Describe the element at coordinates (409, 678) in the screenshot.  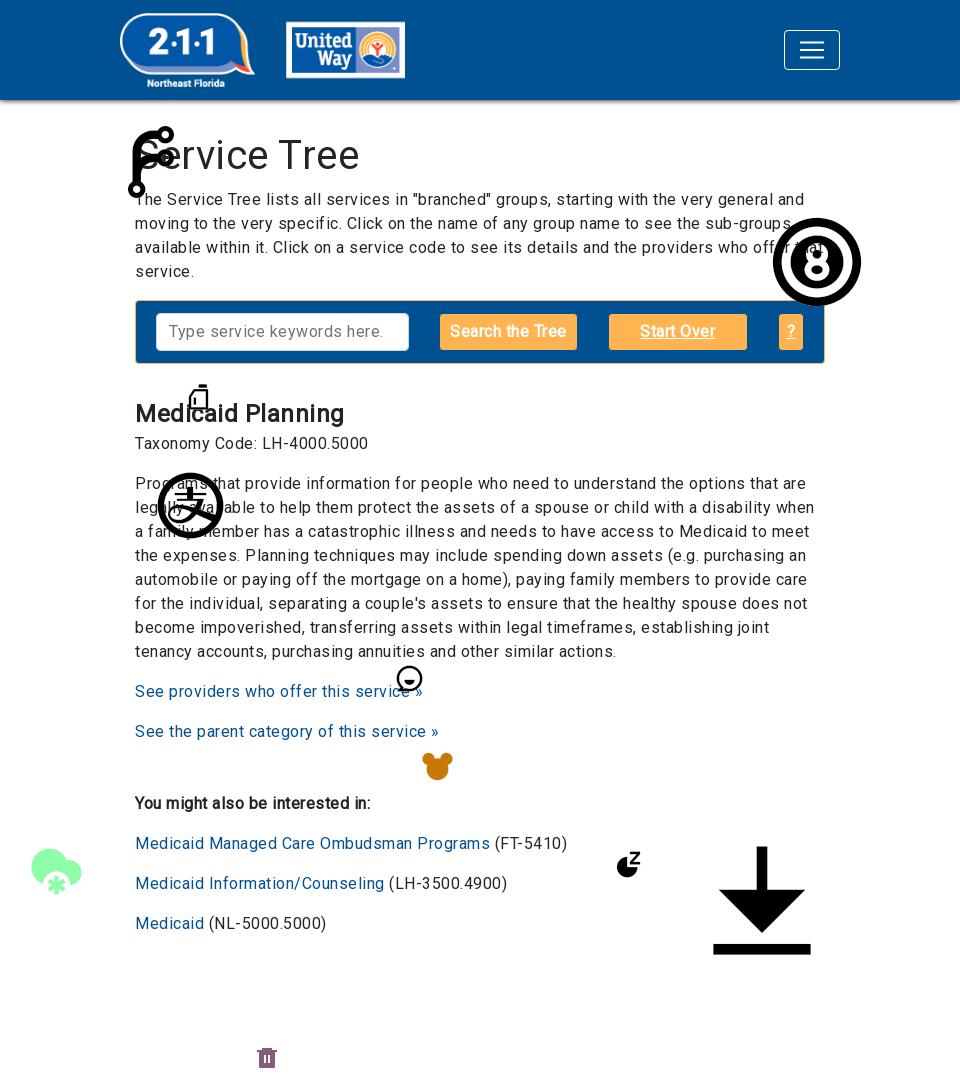
I see `open a friendly chat or messaging feature` at that location.